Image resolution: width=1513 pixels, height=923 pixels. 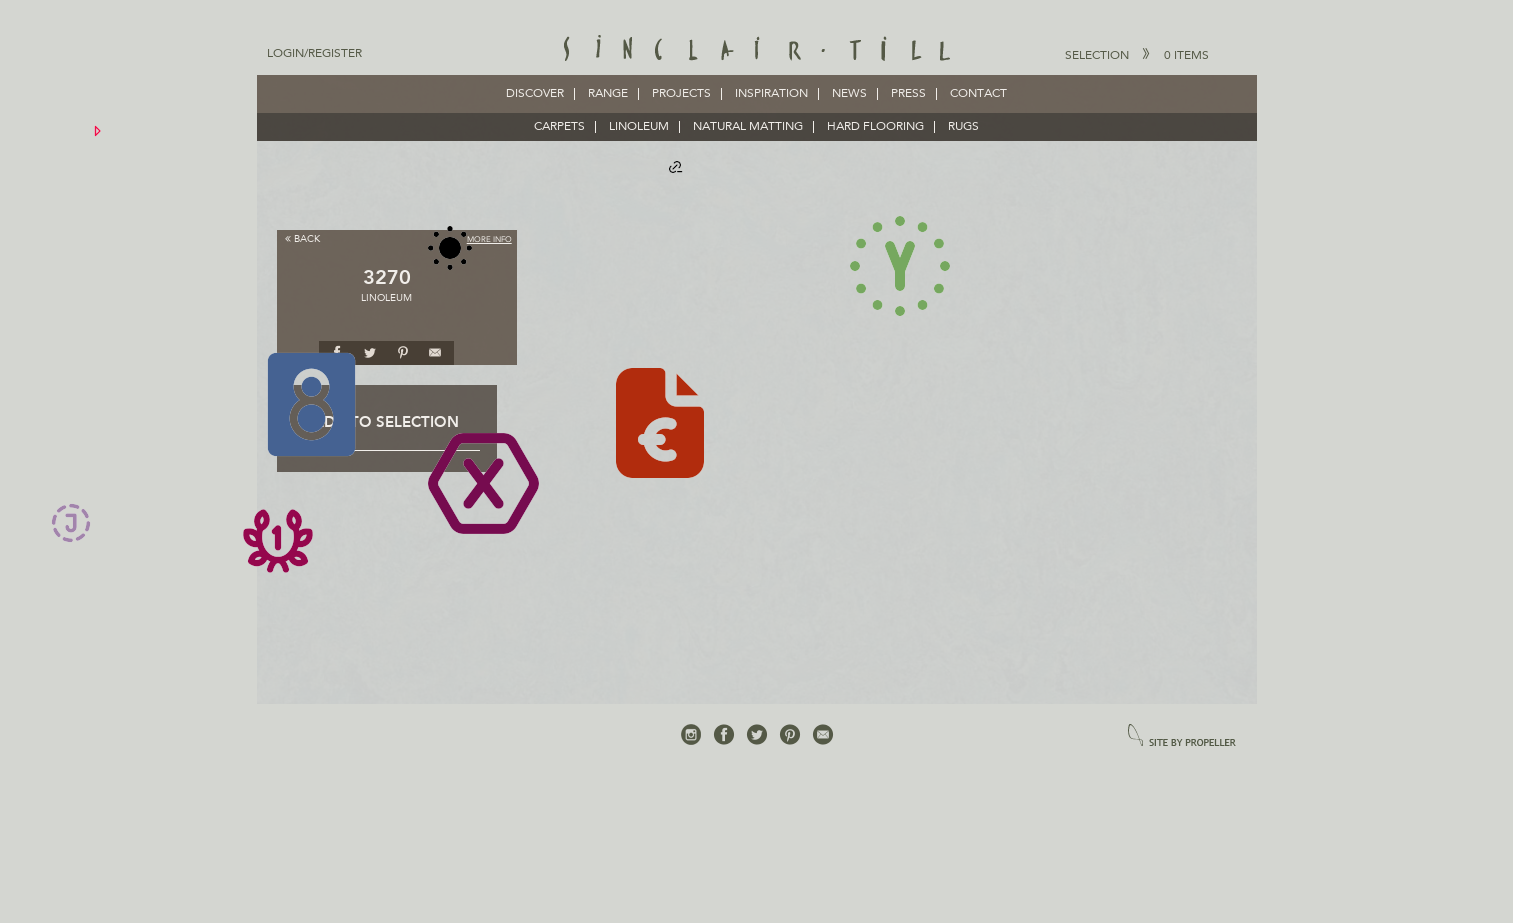 I want to click on represents the number eight in a numbered list or sequence, so click(x=311, y=404).